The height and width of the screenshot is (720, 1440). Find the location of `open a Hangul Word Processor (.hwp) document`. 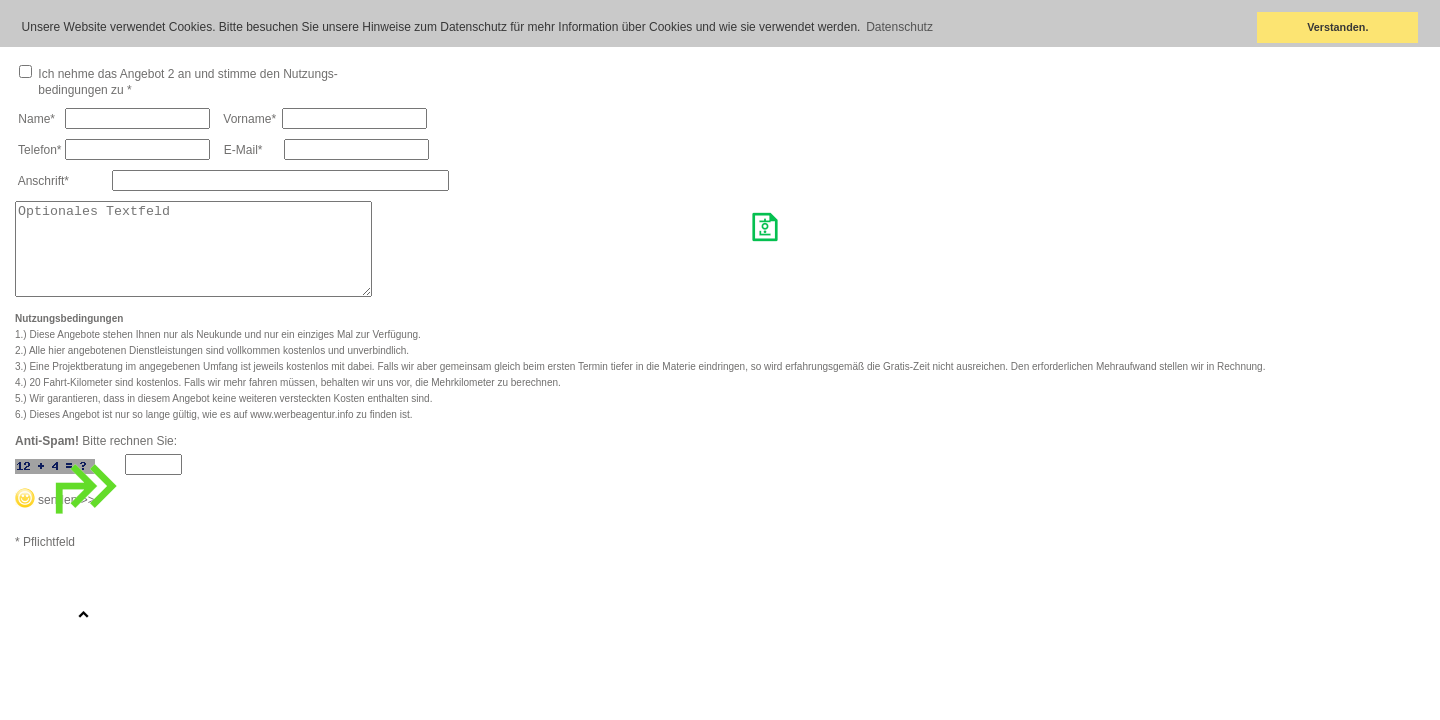

open a Hangul Word Processor (.hwp) document is located at coordinates (765, 227).